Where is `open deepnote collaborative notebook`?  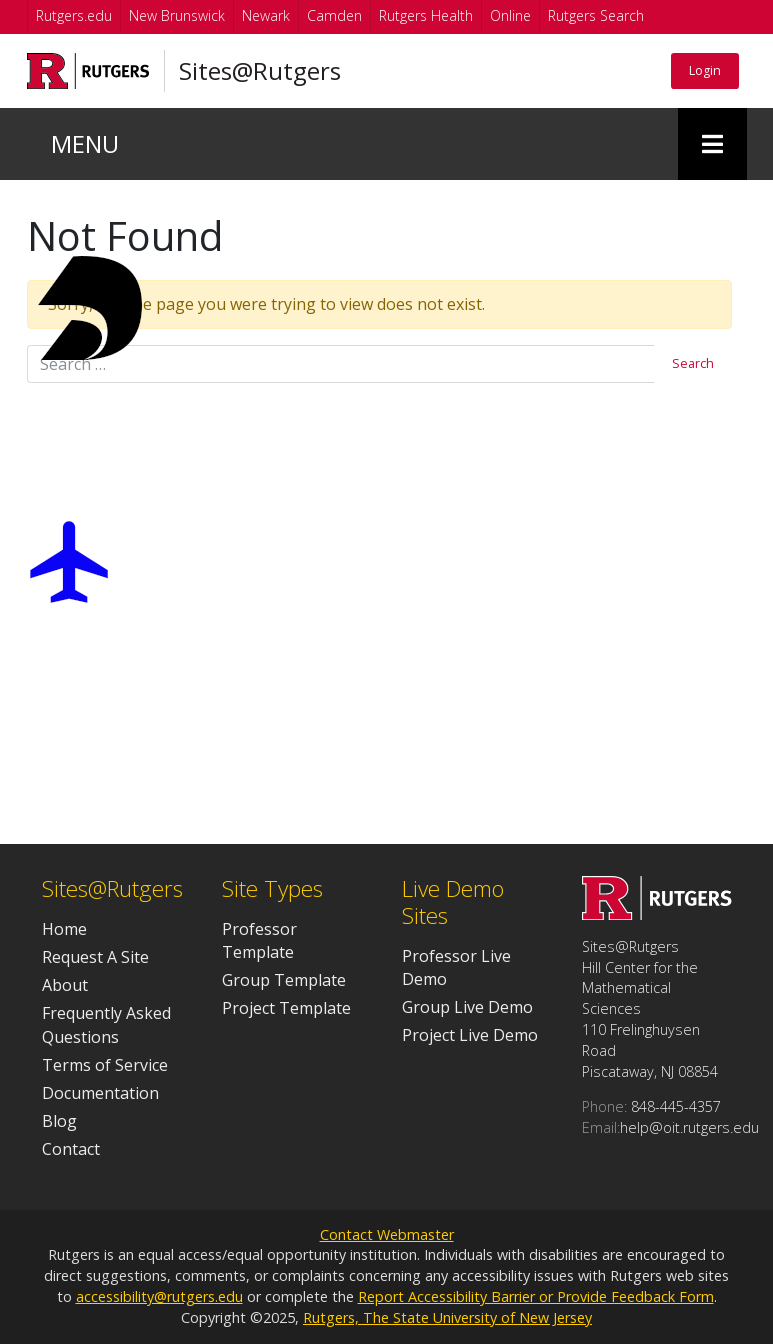 open deepnote collaborative notebook is located at coordinates (90, 308).